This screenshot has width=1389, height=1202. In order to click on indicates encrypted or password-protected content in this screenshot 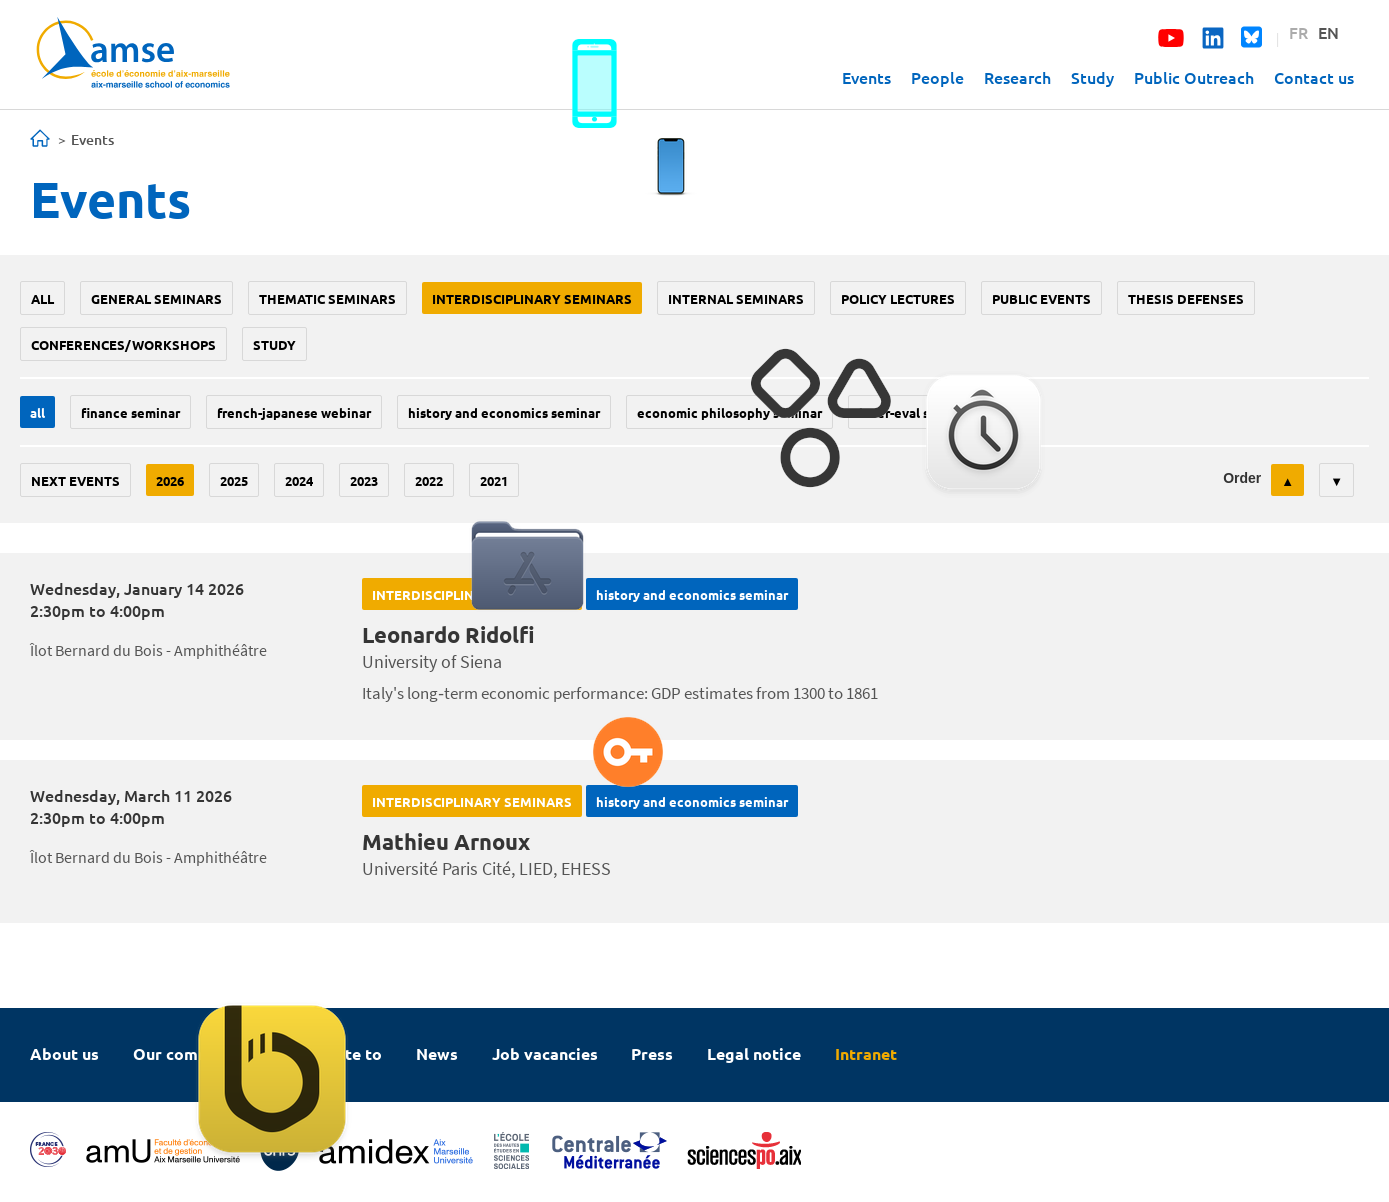, I will do `click(628, 752)`.